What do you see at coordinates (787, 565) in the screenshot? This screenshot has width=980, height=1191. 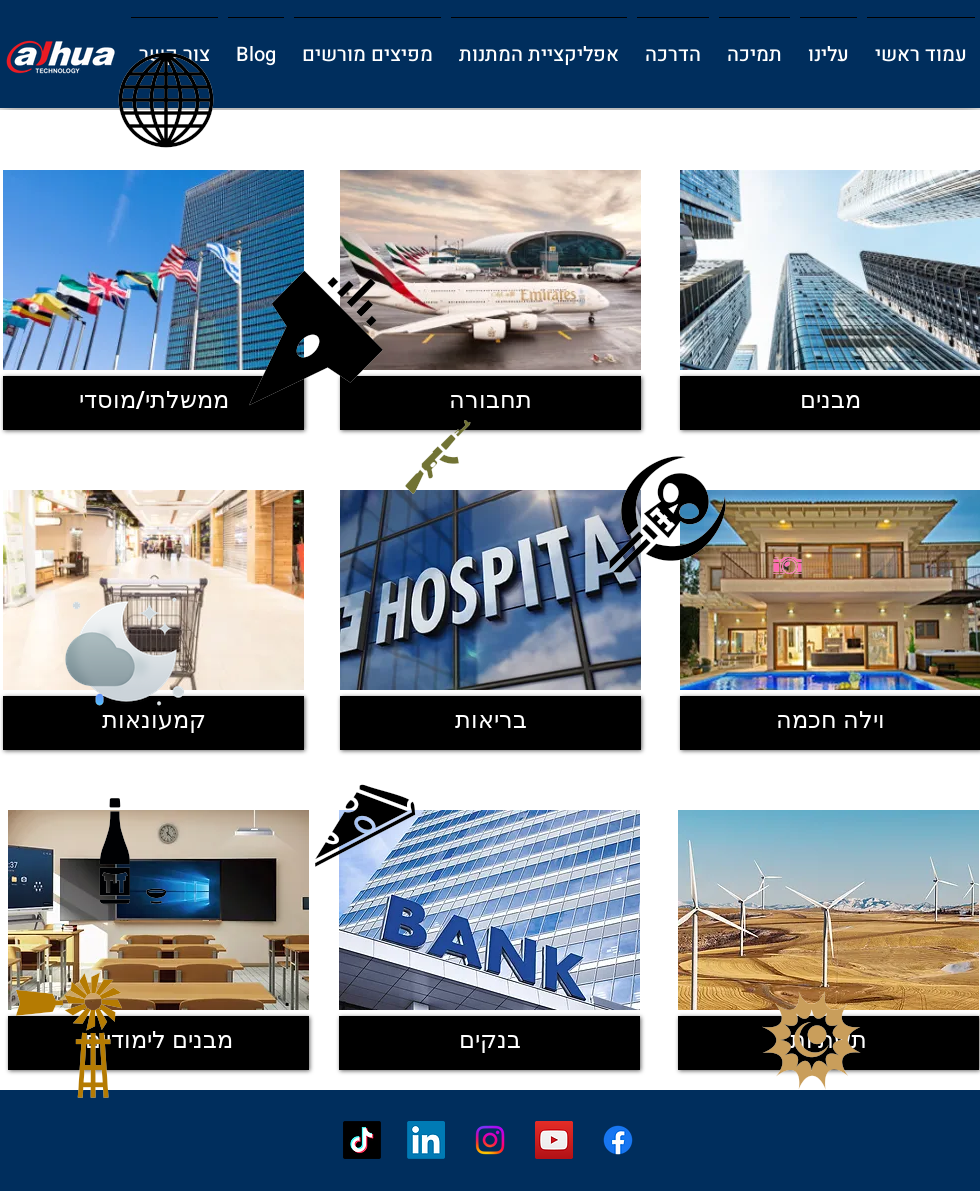 I see `take a photo` at bounding box center [787, 565].